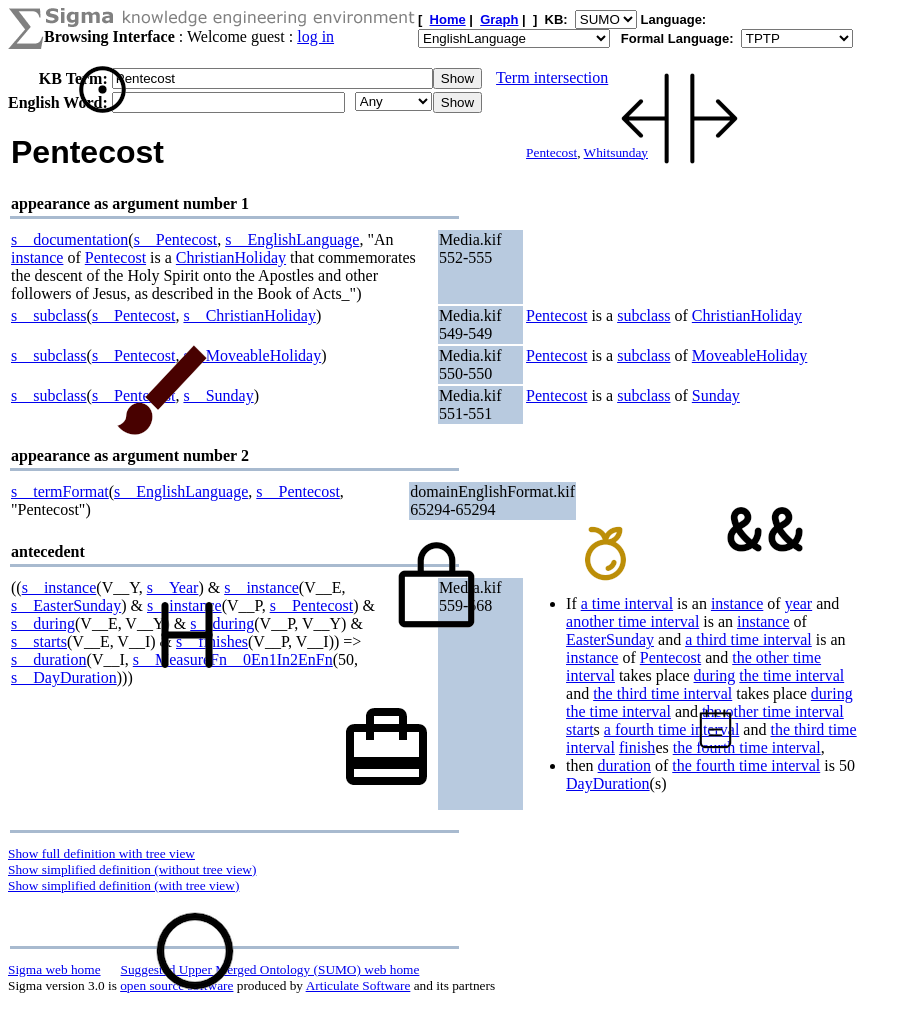  I want to click on access drawing or painting tools, so click(162, 390).